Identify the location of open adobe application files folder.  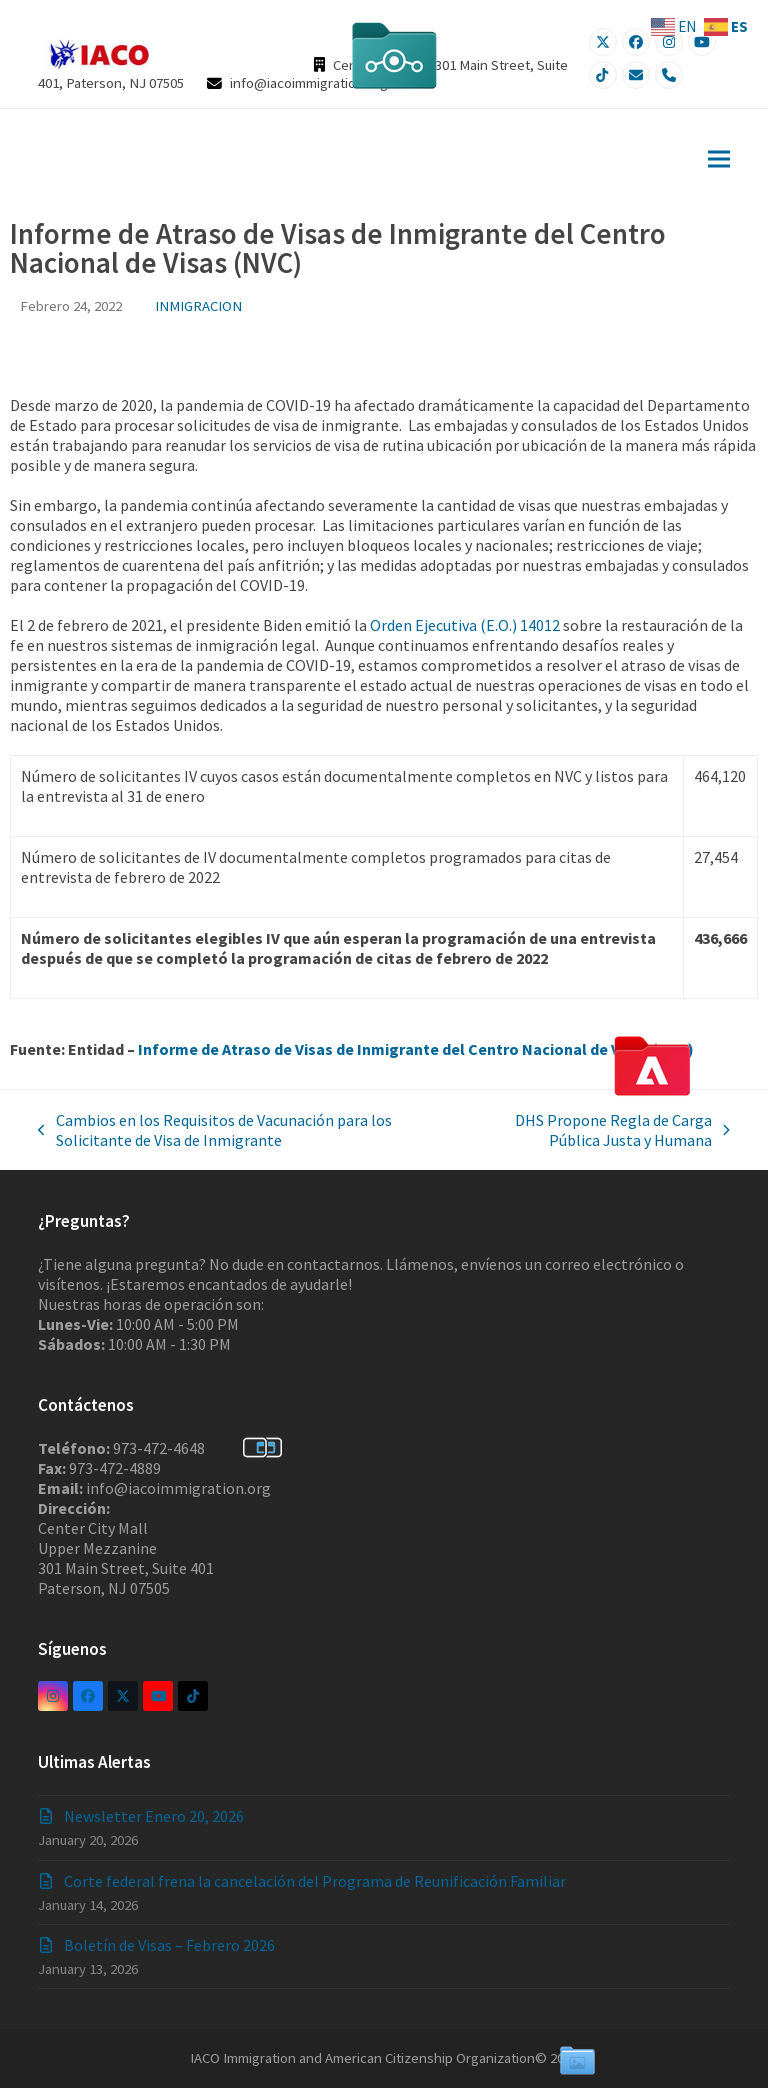
(652, 1068).